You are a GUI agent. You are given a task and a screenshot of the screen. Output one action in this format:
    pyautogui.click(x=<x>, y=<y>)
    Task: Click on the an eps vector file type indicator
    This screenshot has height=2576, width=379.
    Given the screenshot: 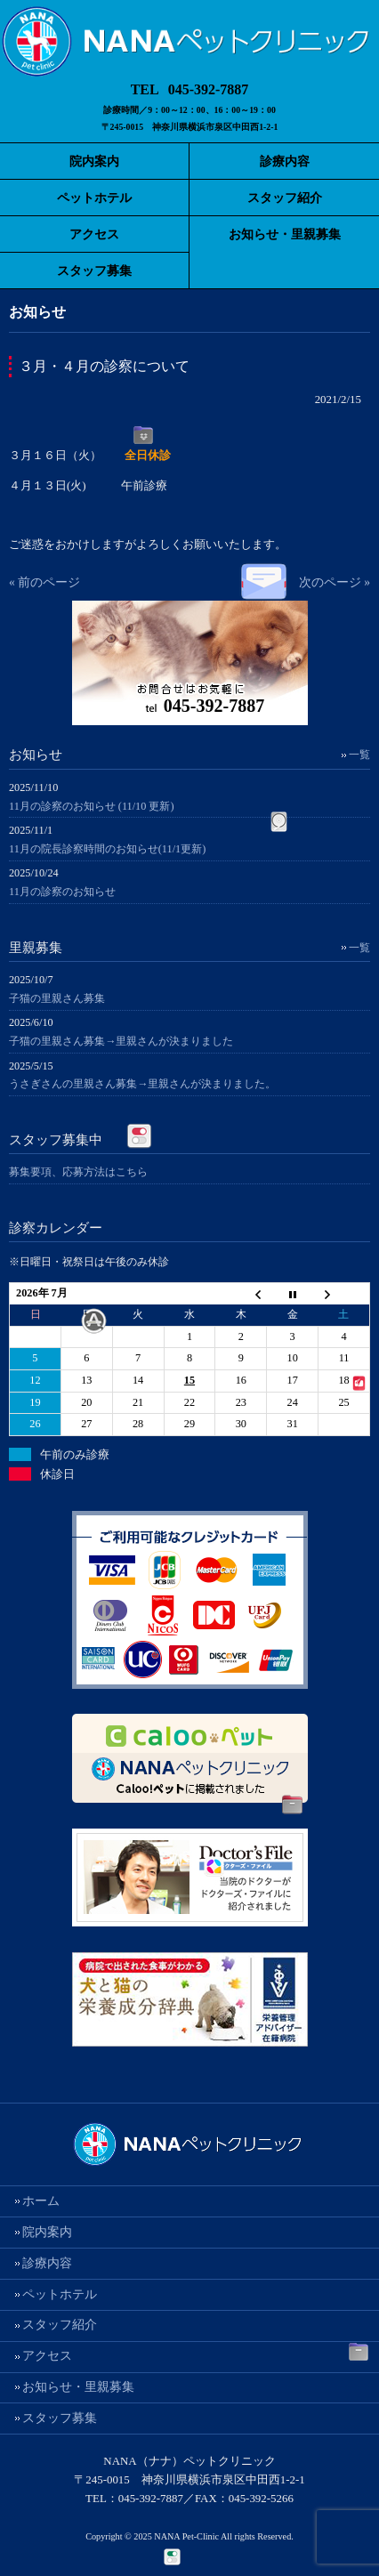 What is the action you would take?
    pyautogui.click(x=359, y=1383)
    